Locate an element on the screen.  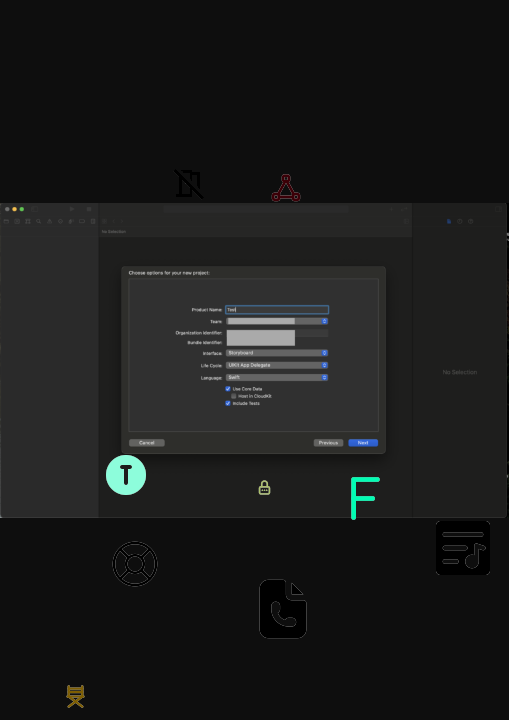
create a triangle shape in vector editing mode is located at coordinates (286, 187).